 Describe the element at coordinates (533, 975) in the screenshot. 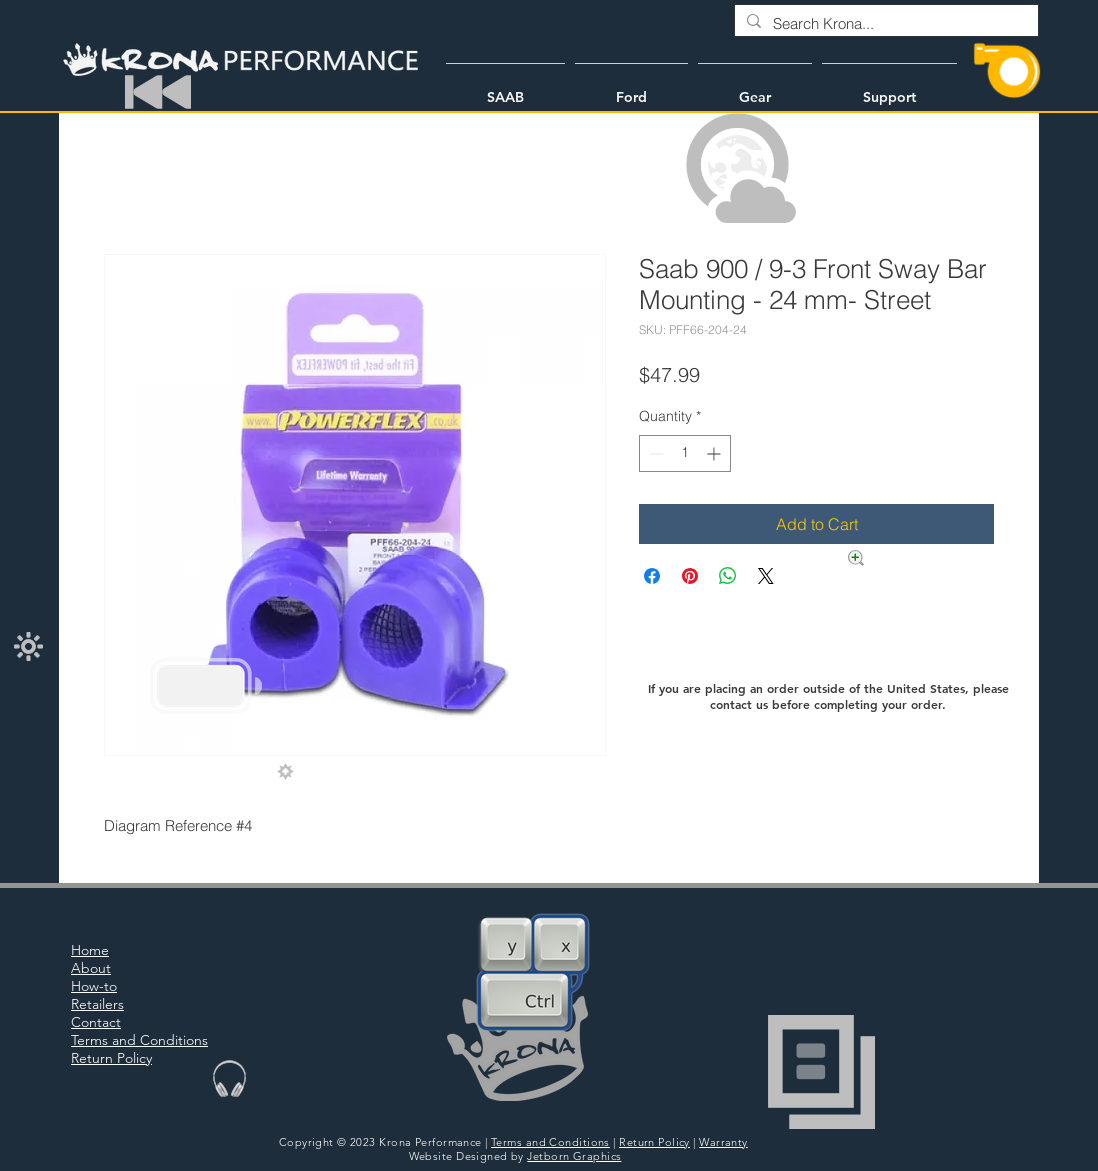

I see `configure keyboard shortcuts in system preferences` at that location.